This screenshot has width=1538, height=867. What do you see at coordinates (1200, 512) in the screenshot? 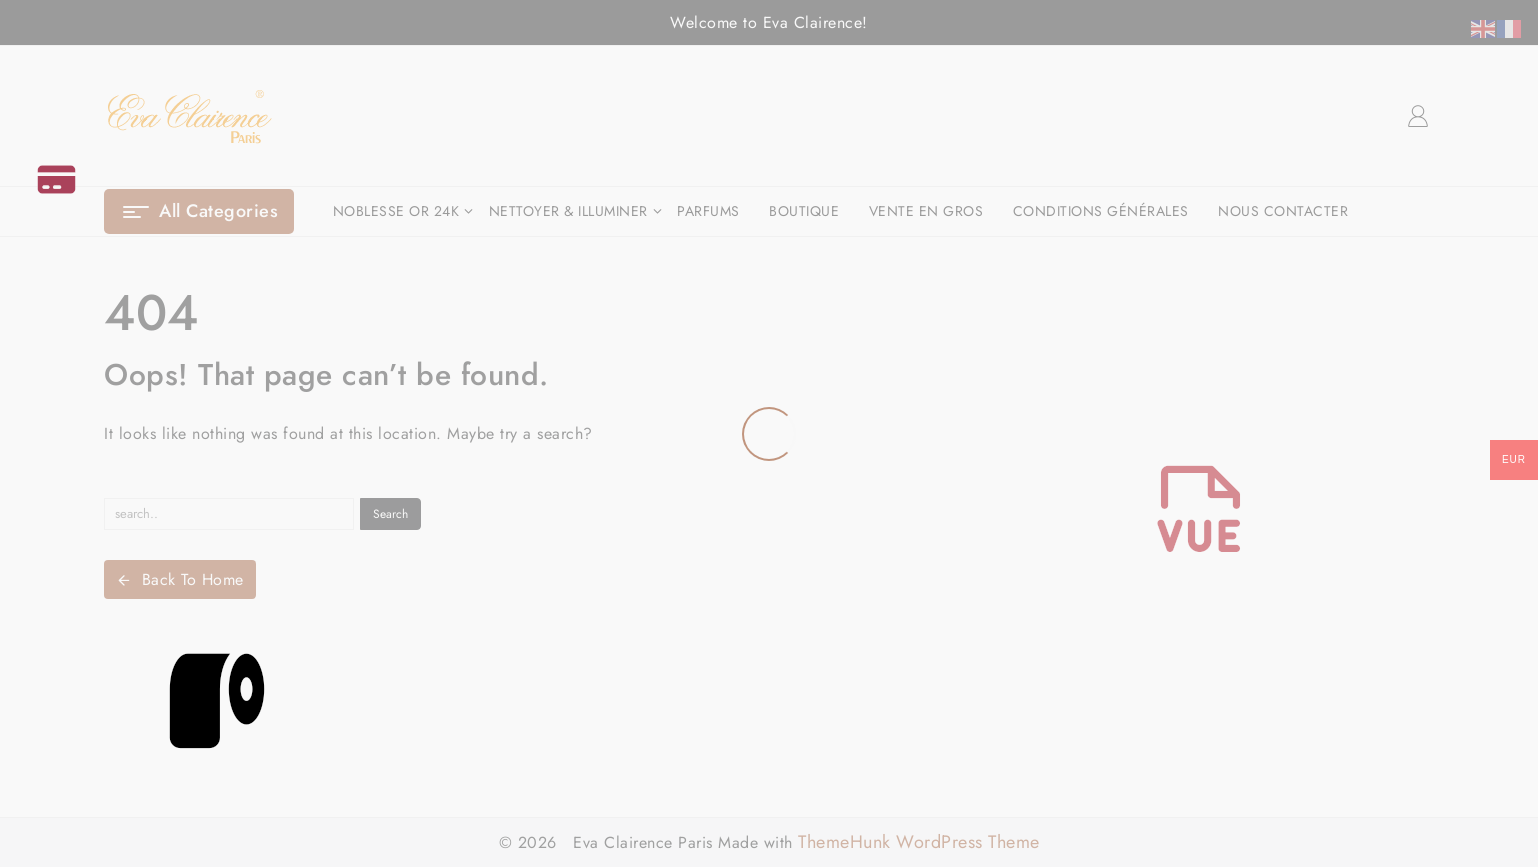
I see `vue.js component or project file` at bounding box center [1200, 512].